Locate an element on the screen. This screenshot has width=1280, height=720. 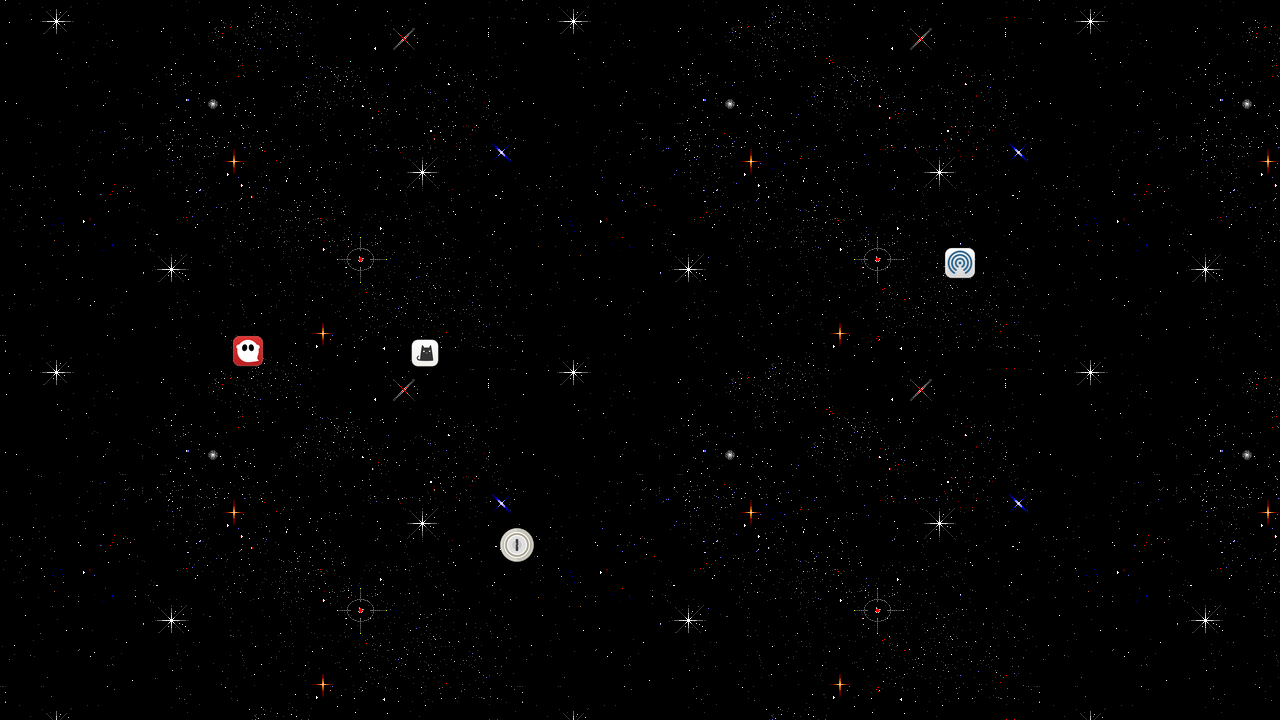
open the Clash proxy app is located at coordinates (425, 353).